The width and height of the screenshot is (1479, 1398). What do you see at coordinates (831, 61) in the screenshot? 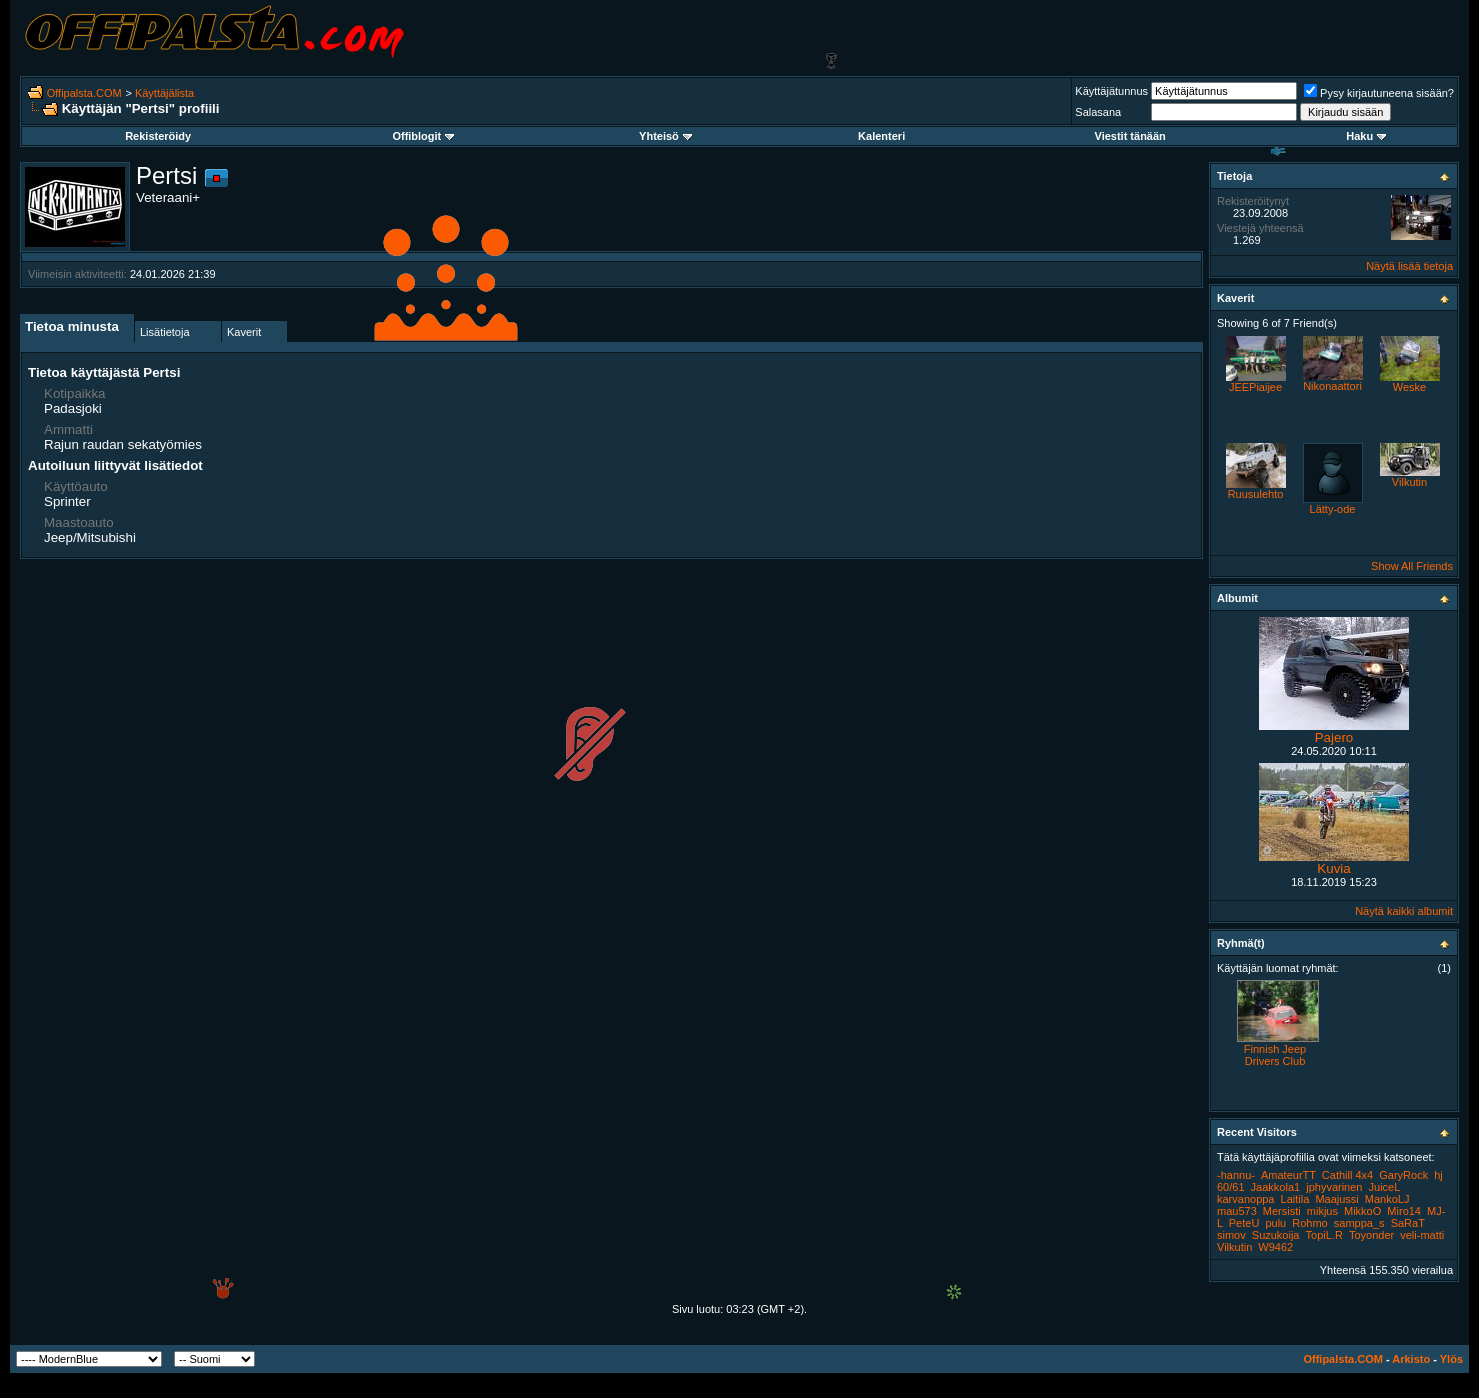
I see `view achievements or trophies` at bounding box center [831, 61].